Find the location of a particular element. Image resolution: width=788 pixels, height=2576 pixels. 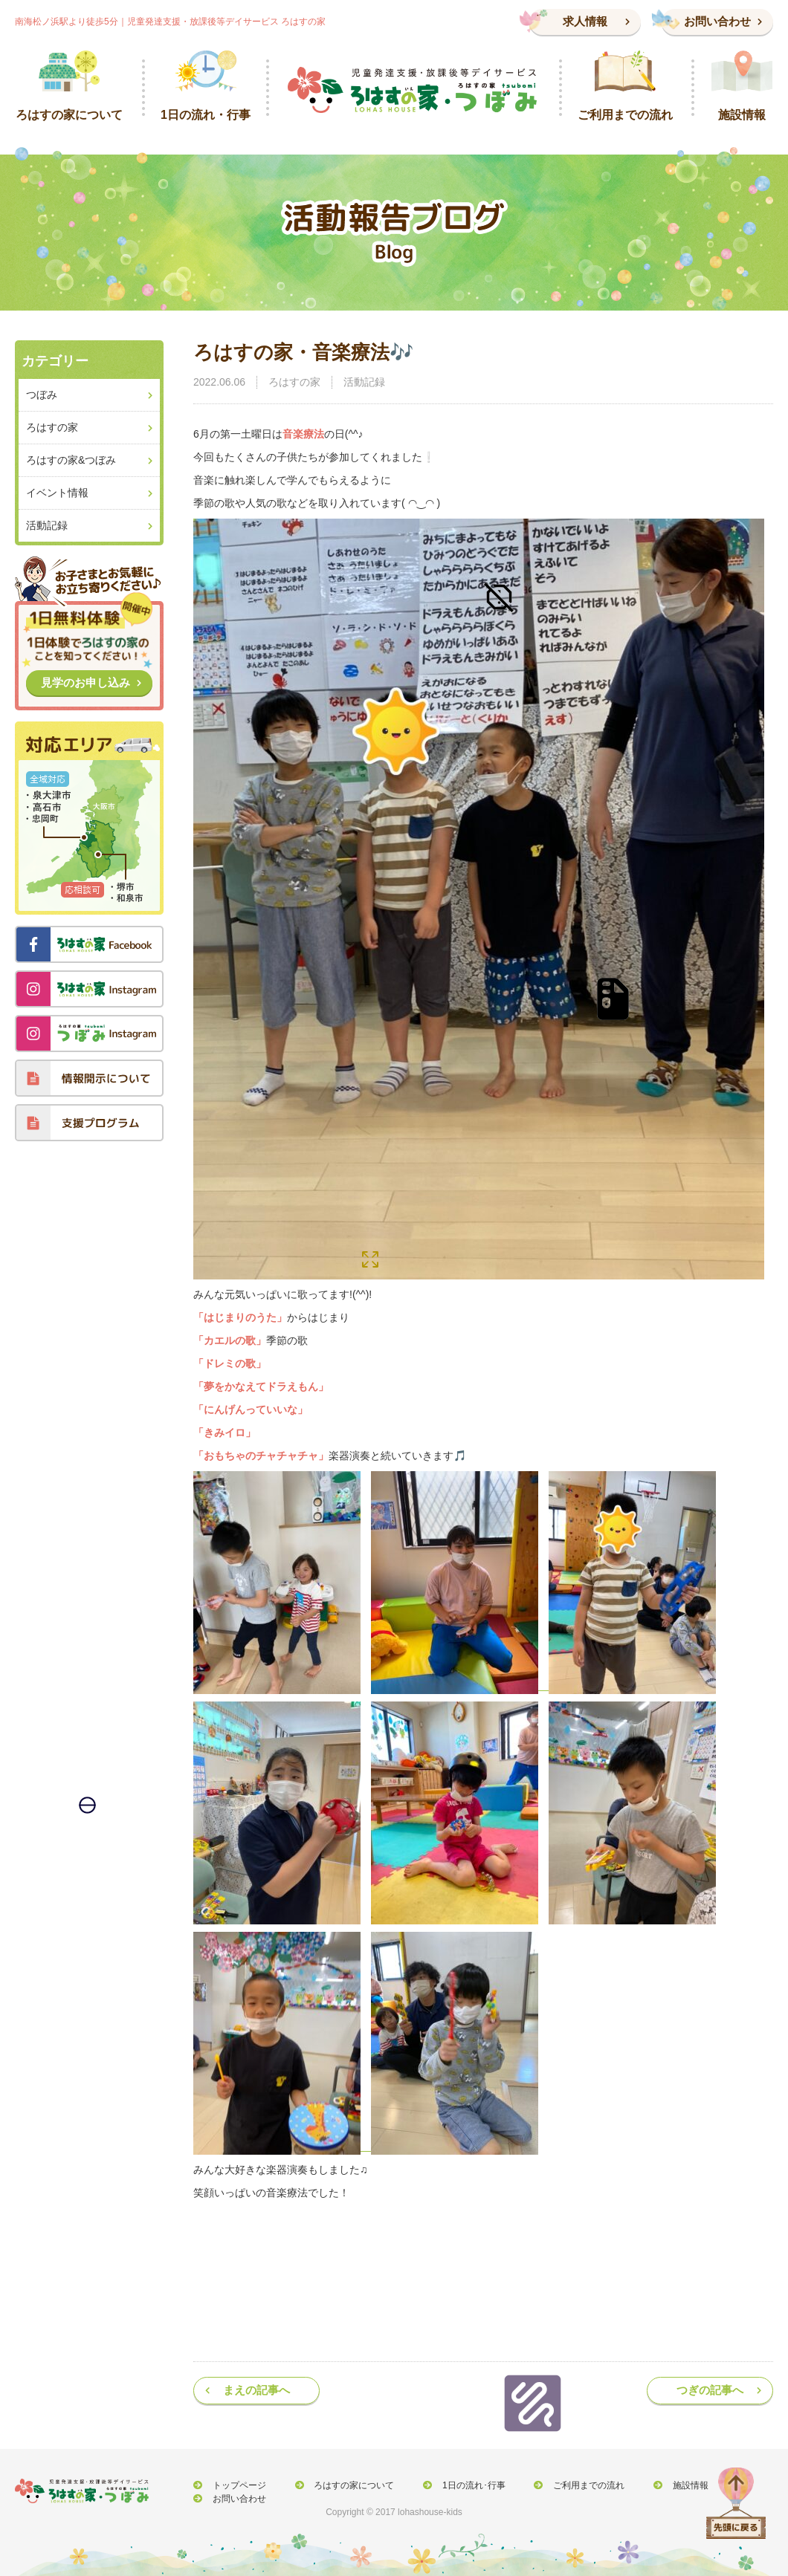

compress or zip files is located at coordinates (613, 999).